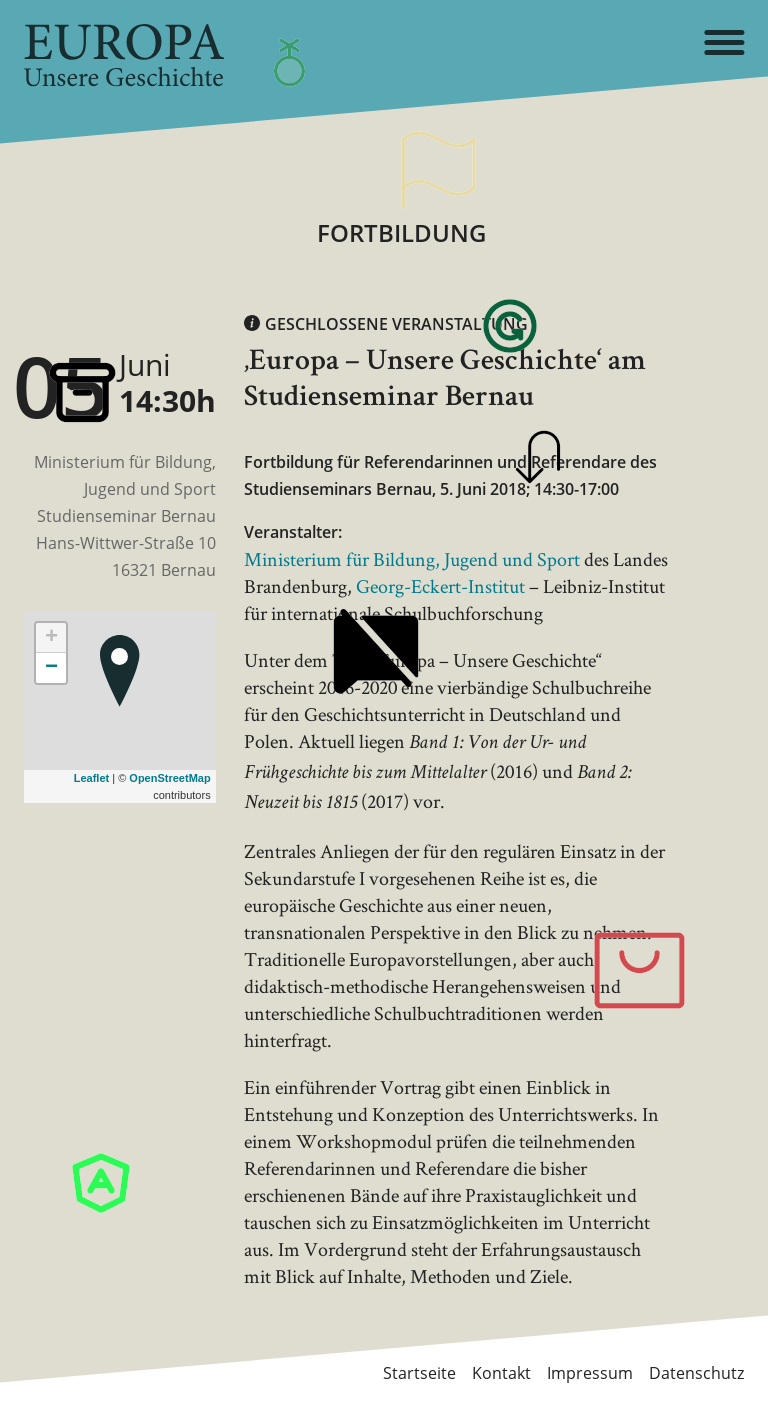 This screenshot has height=1404, width=768. I want to click on Angular framework logo, so click(101, 1182).